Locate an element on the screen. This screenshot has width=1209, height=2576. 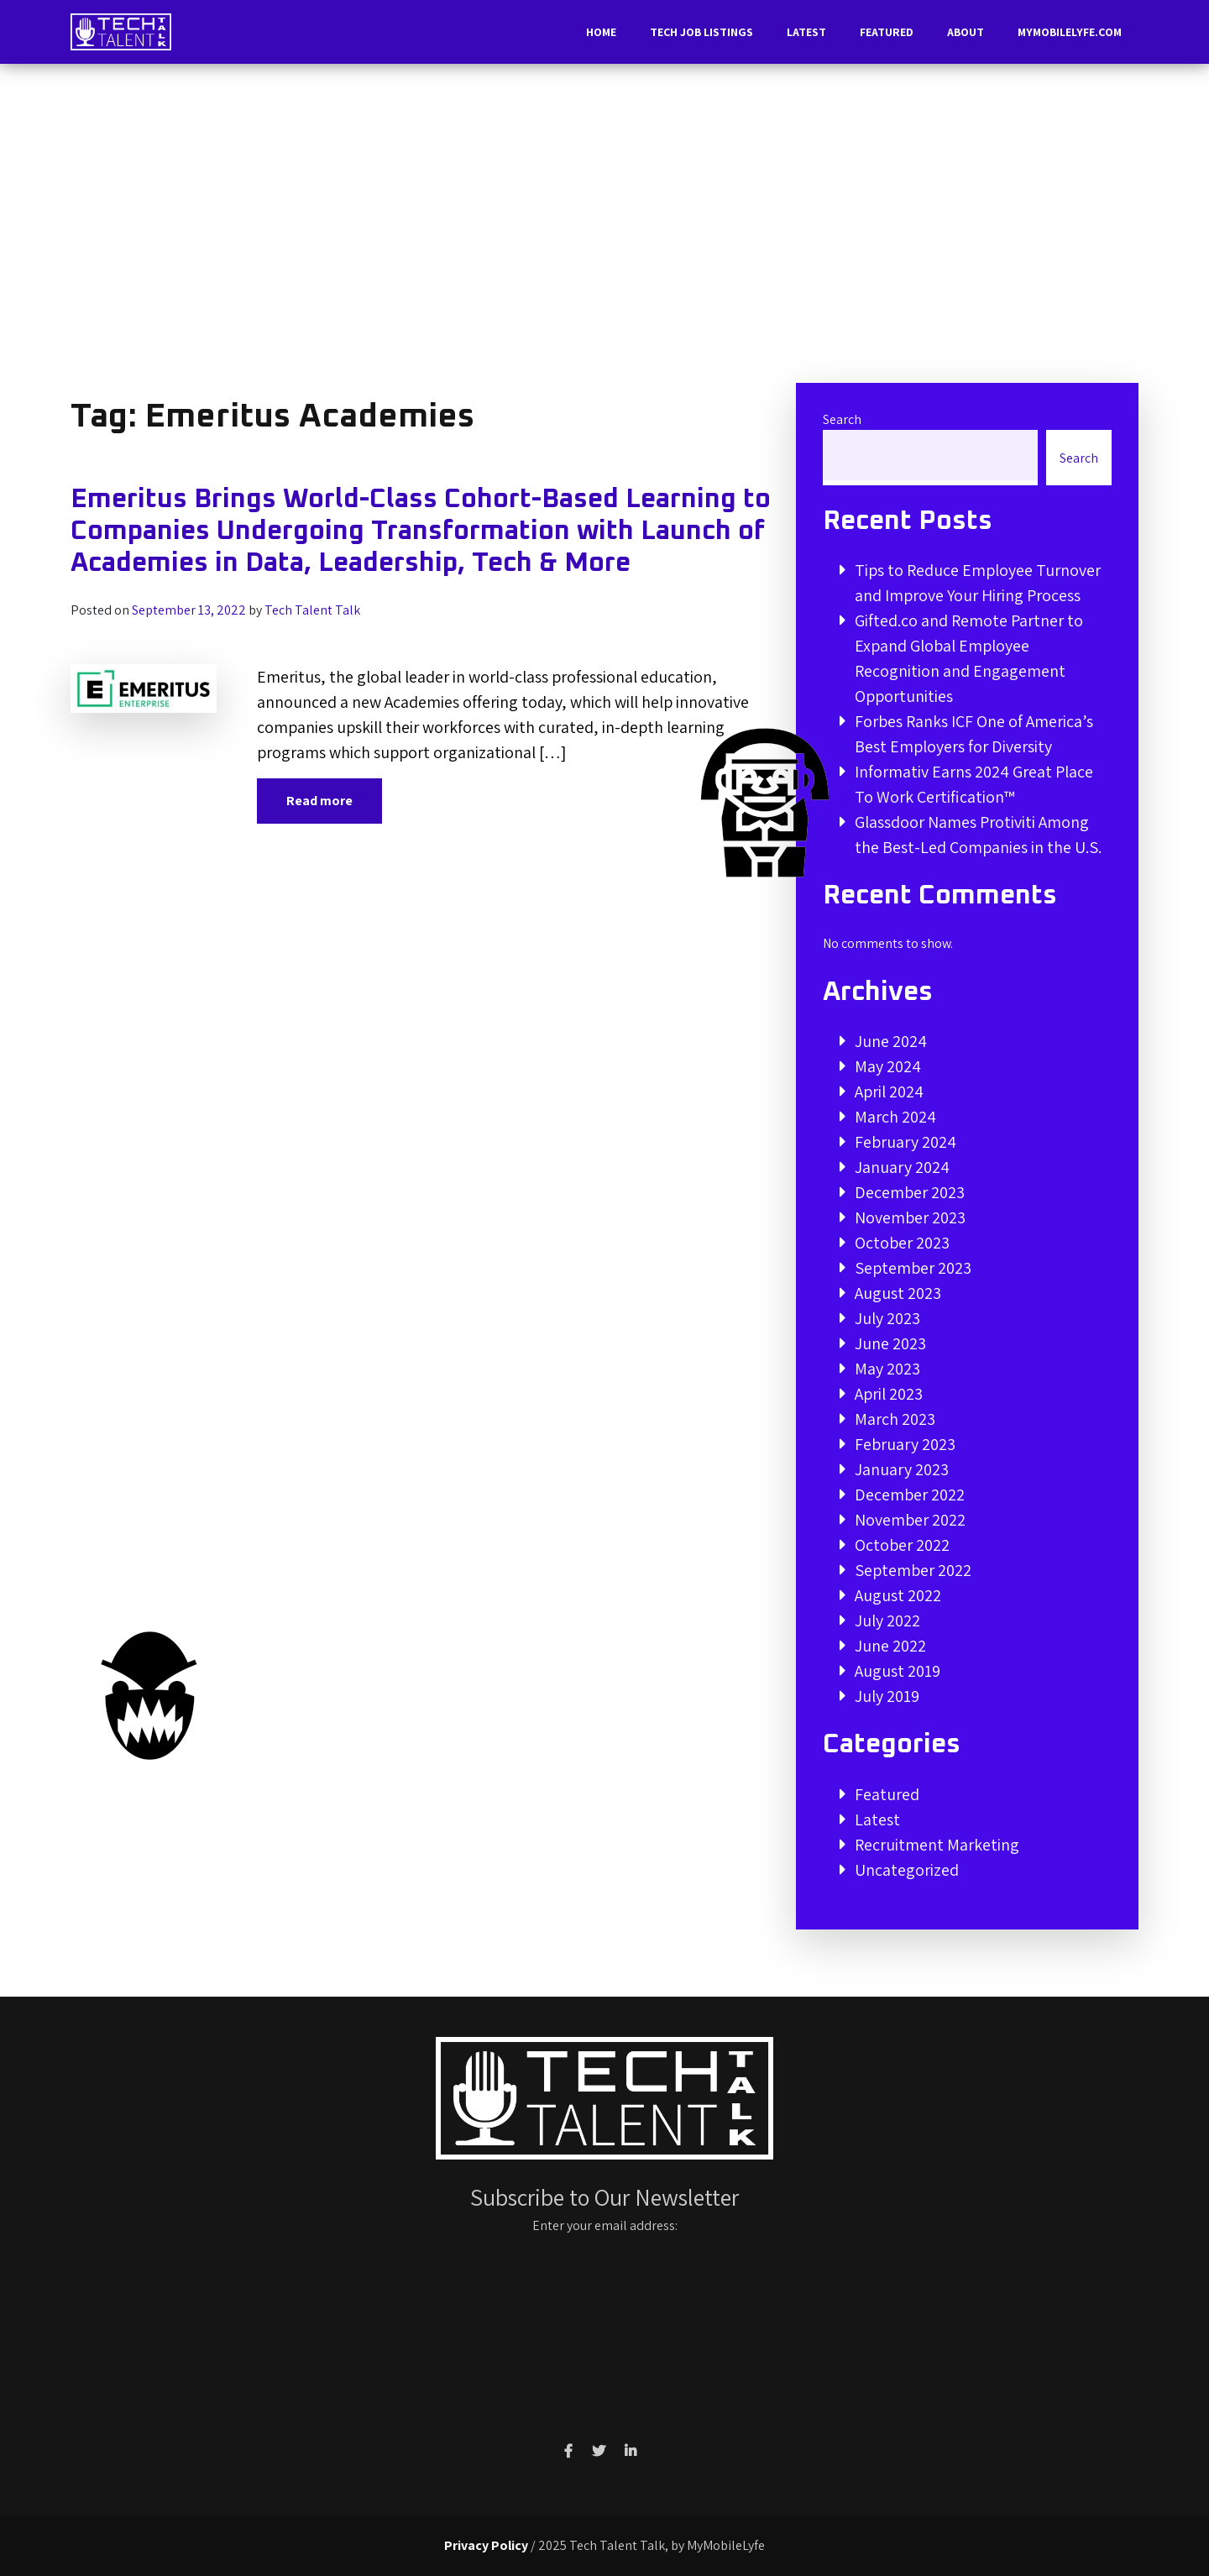
view colombian cultural artifacts is located at coordinates (765, 803).